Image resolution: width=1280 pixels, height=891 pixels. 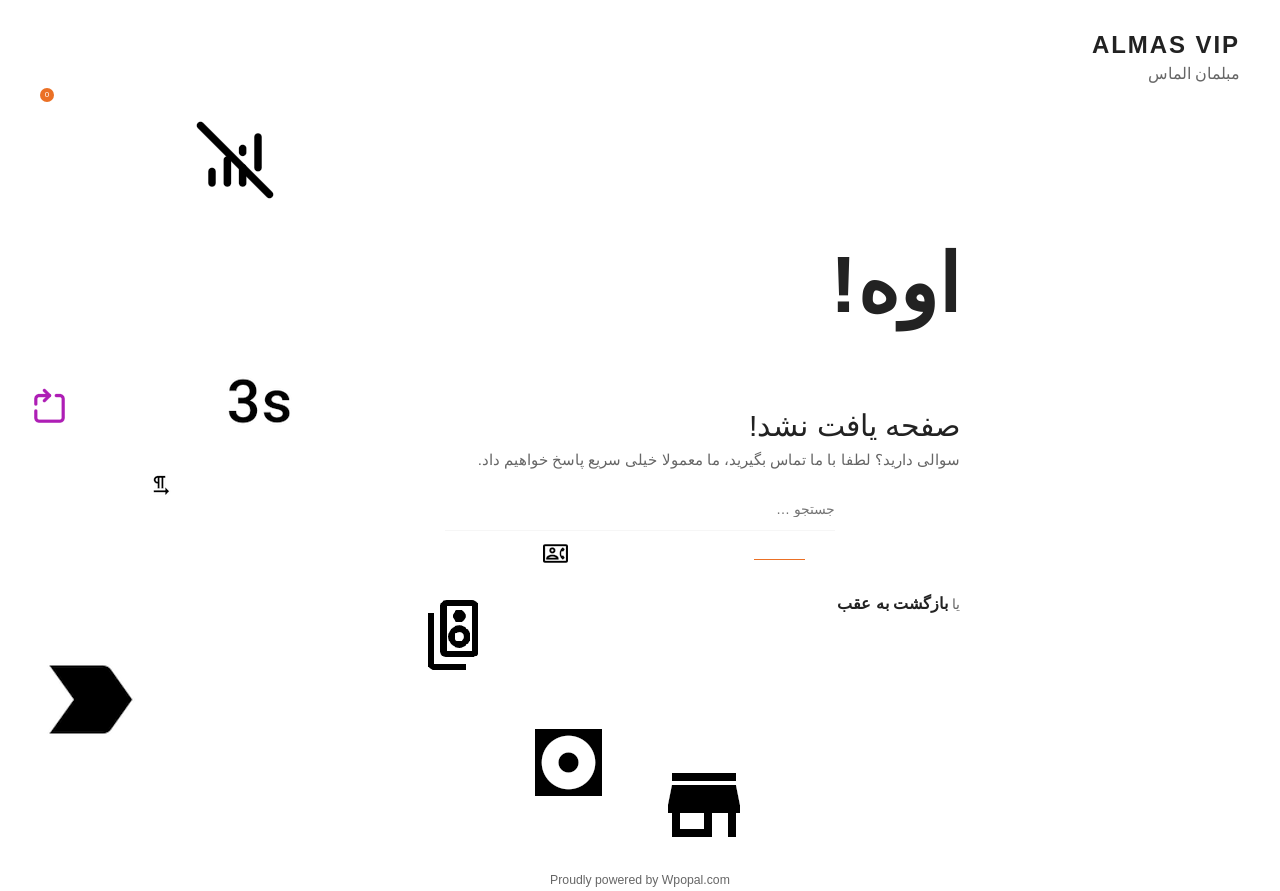 What do you see at coordinates (555, 553) in the screenshot?
I see `view contact's phone information` at bounding box center [555, 553].